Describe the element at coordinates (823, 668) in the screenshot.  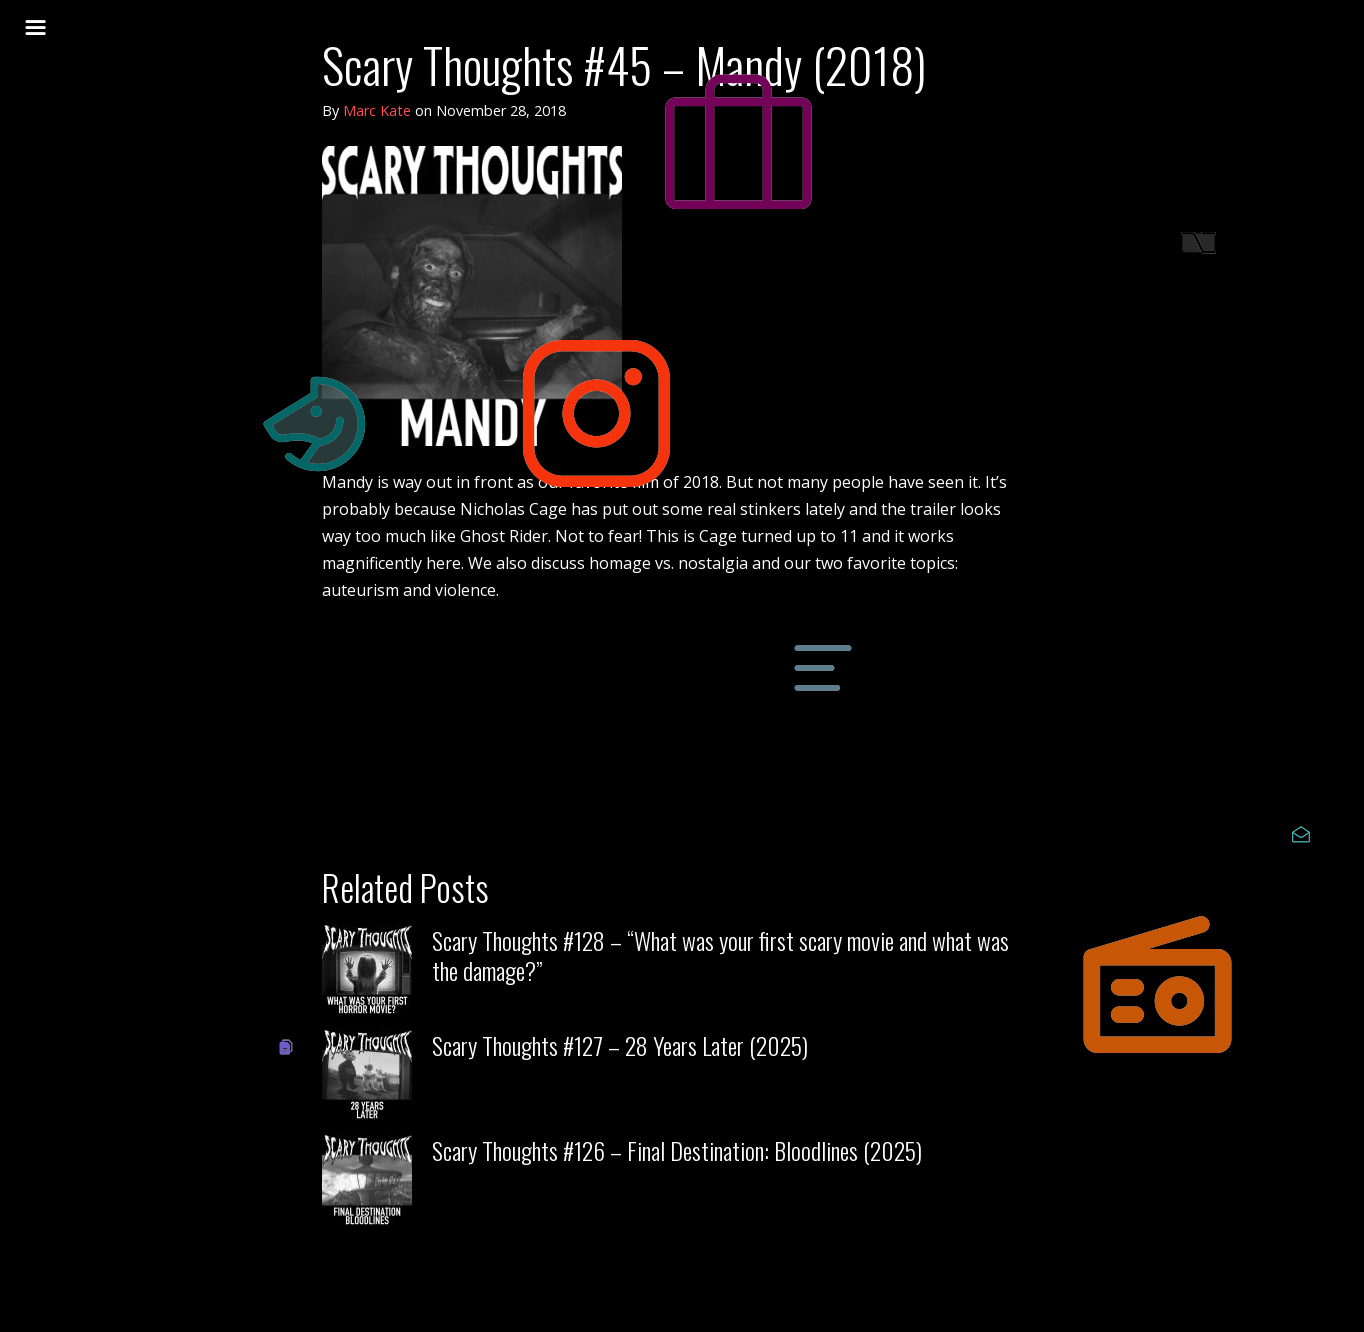
I see `align text to the start of the line` at that location.